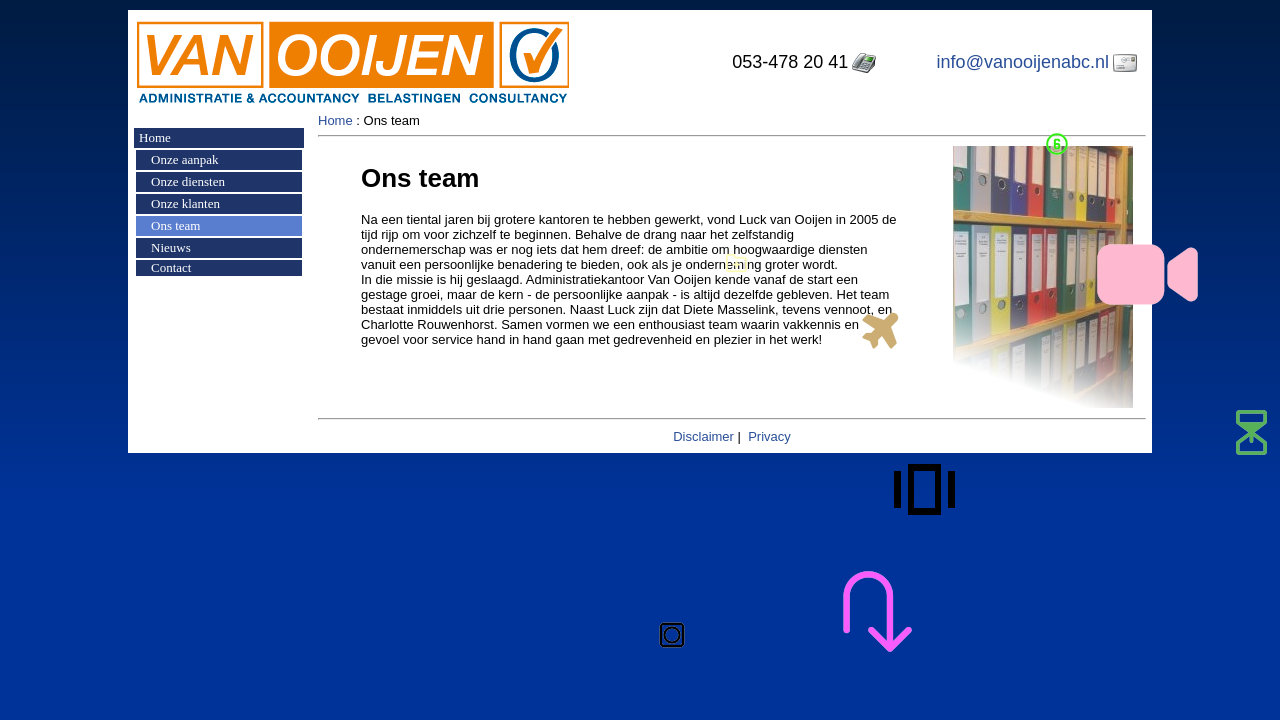  Describe the element at coordinates (736, 263) in the screenshot. I see `create a new folder` at that location.